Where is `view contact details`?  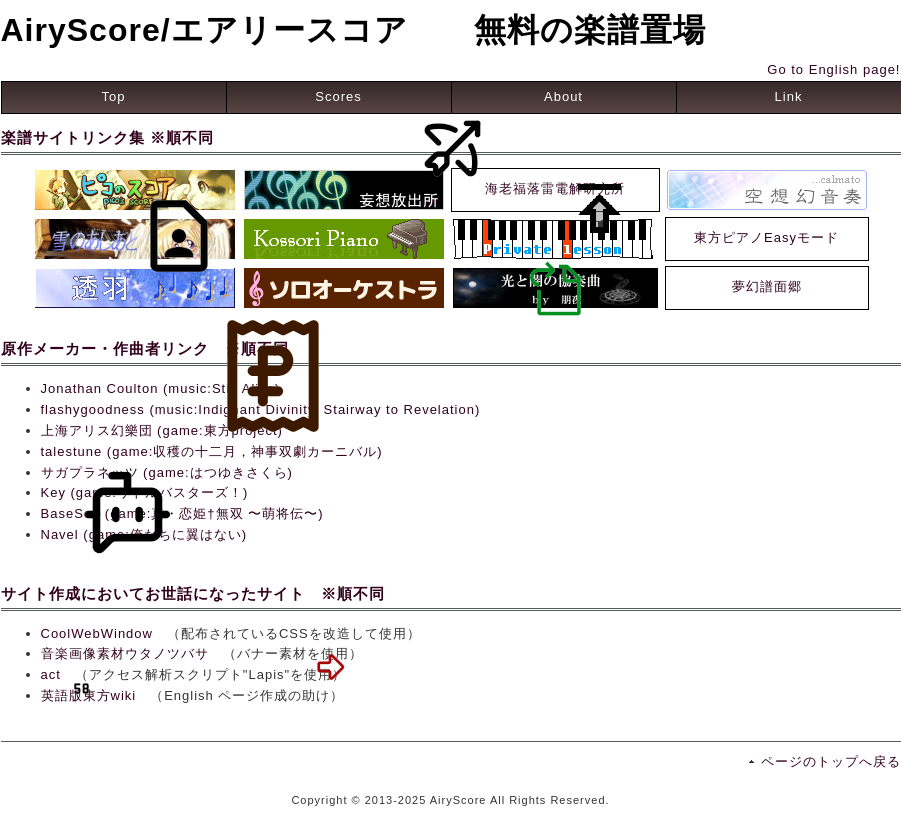
view contact details is located at coordinates (179, 236).